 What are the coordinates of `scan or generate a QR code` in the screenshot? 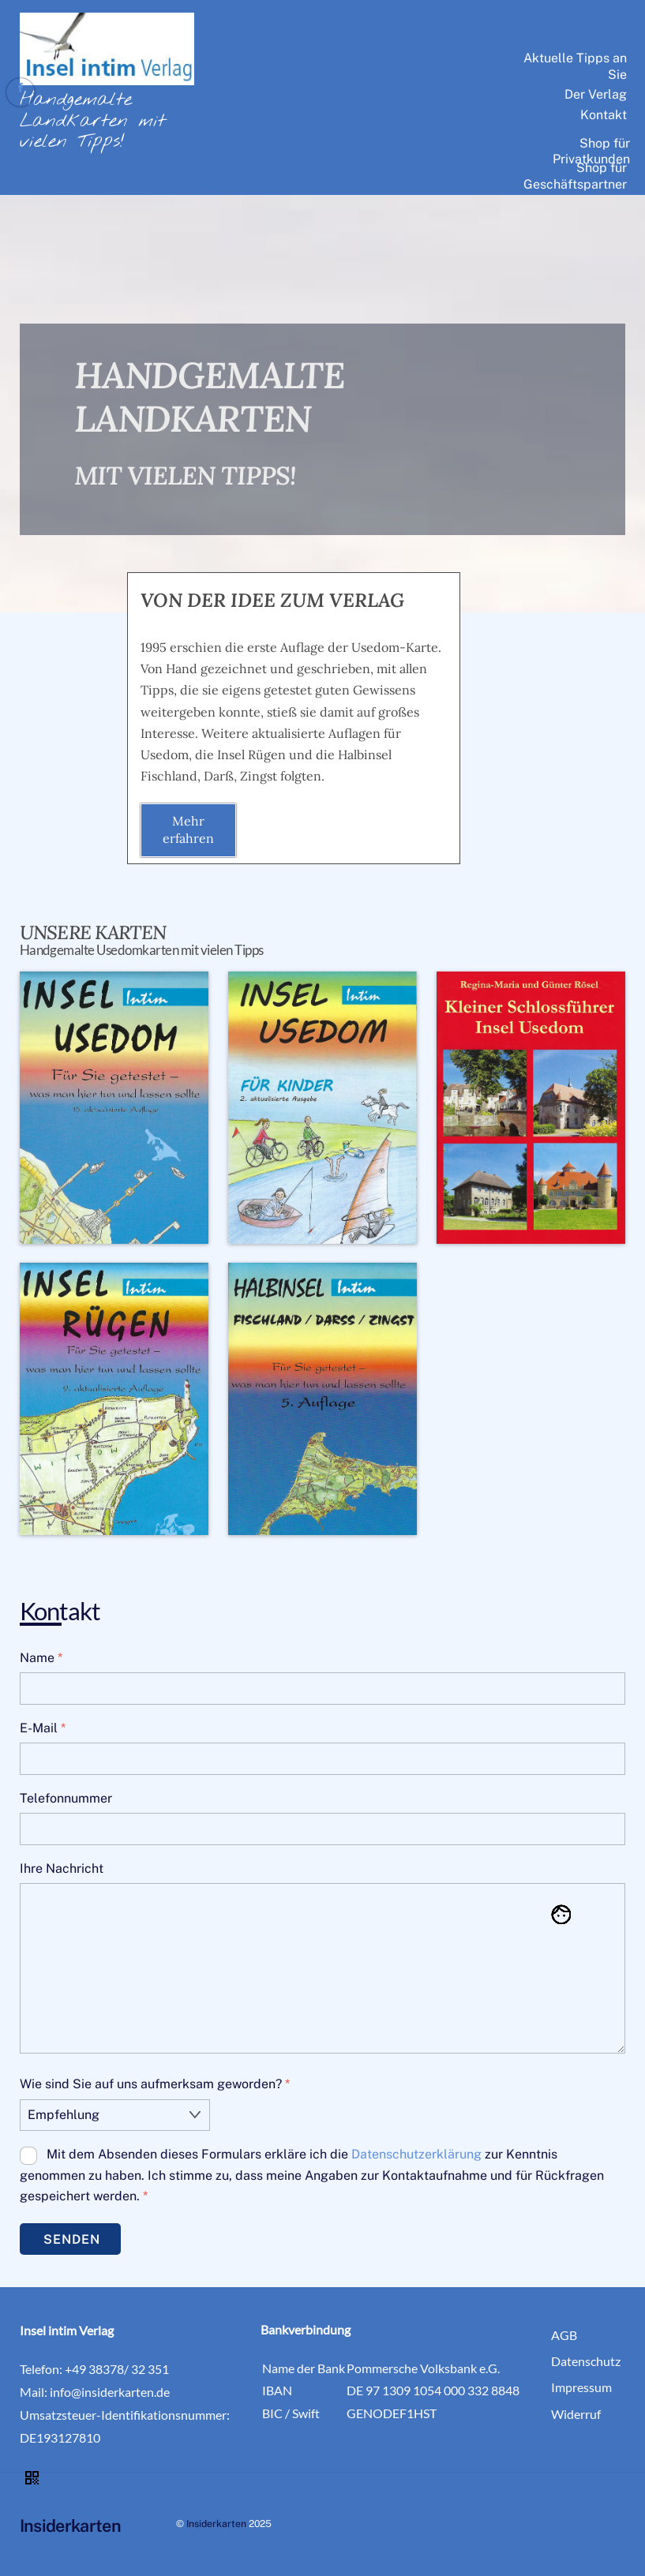 It's located at (32, 2477).